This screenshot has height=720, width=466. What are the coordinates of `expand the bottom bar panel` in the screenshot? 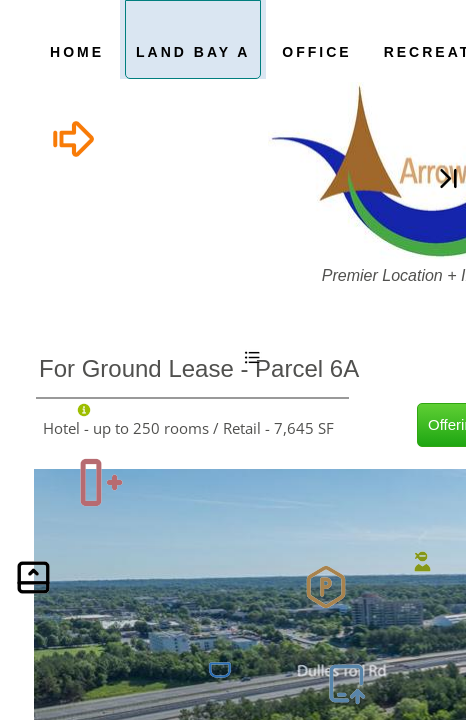 It's located at (33, 577).